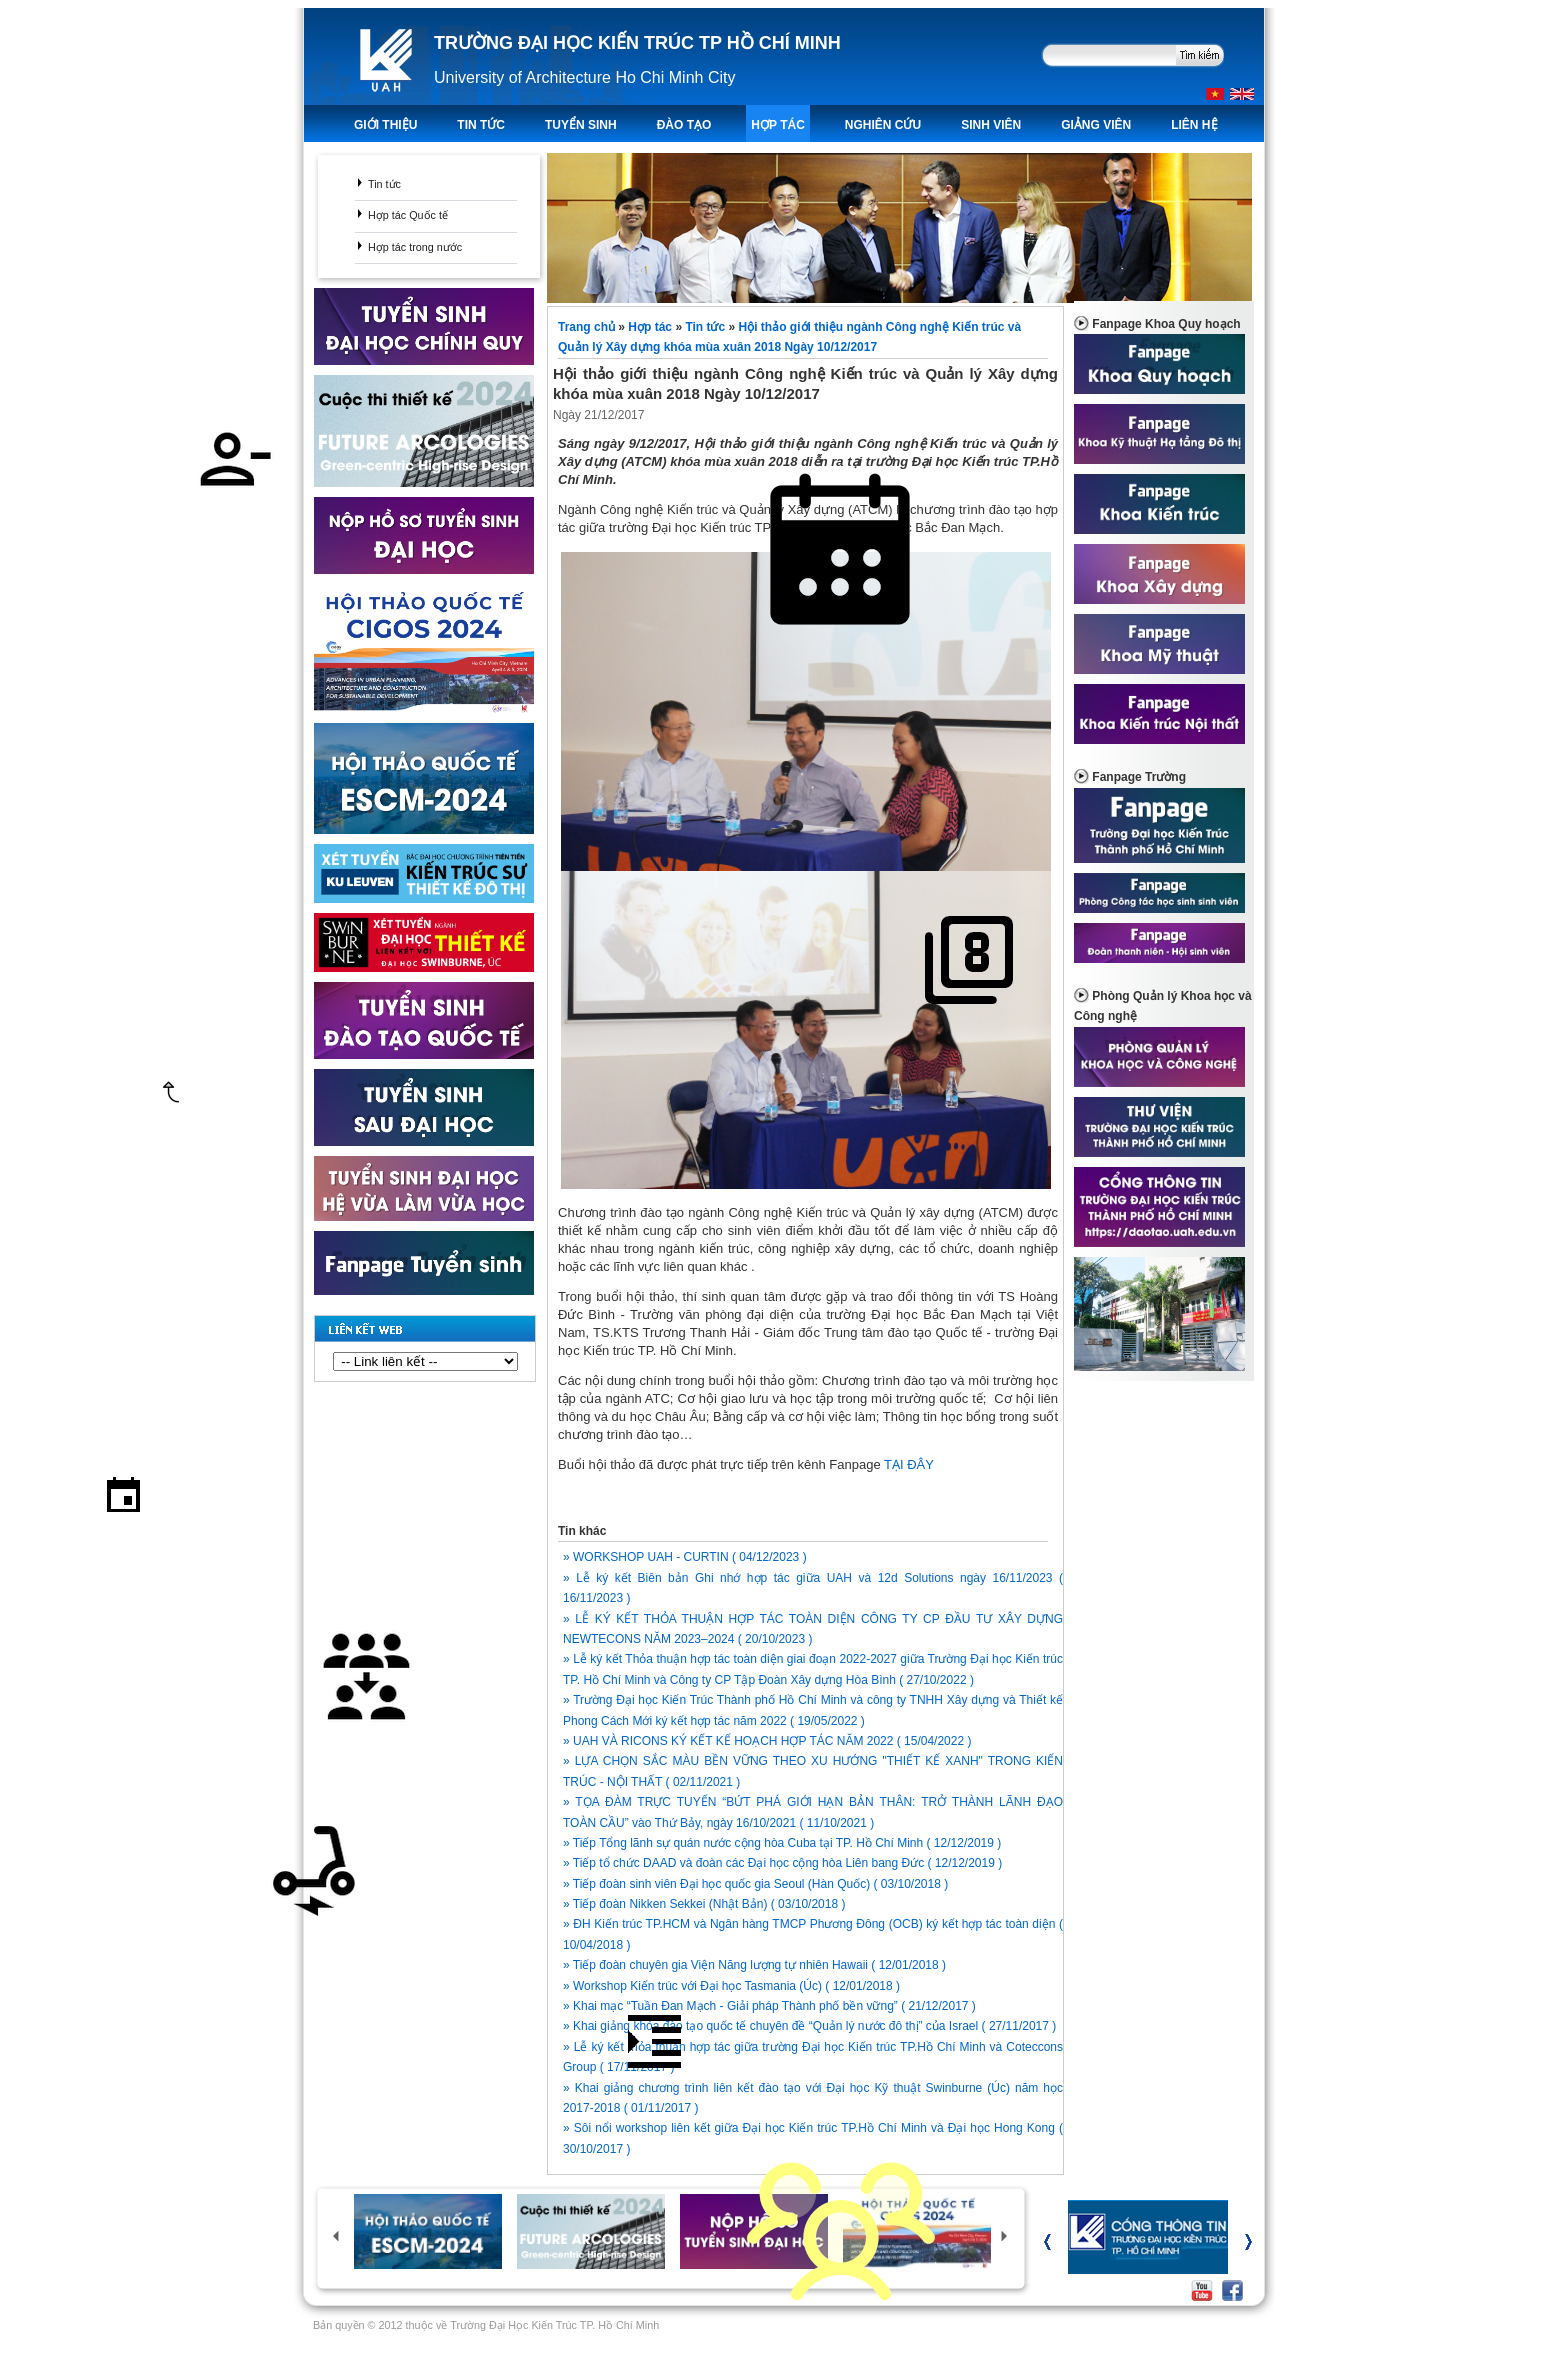  I want to click on increase text indentation, so click(654, 2041).